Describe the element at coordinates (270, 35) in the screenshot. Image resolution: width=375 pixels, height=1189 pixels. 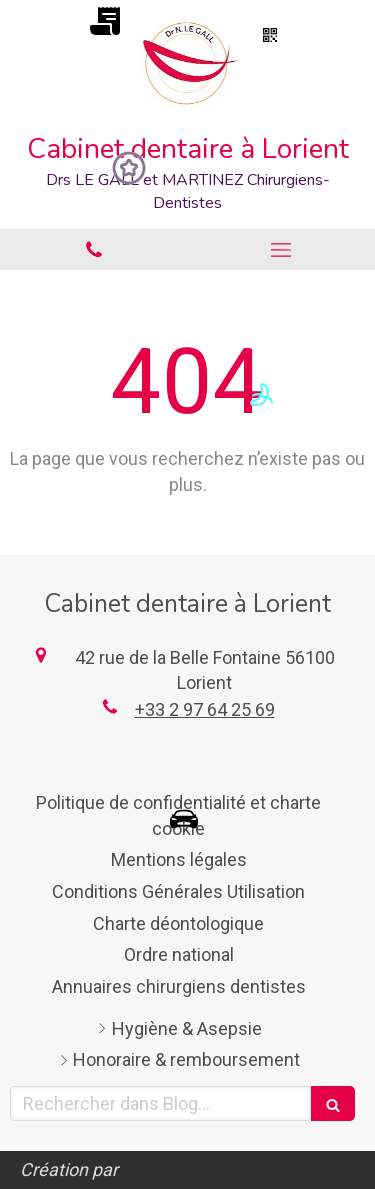
I see `scan or generate a QR code` at that location.